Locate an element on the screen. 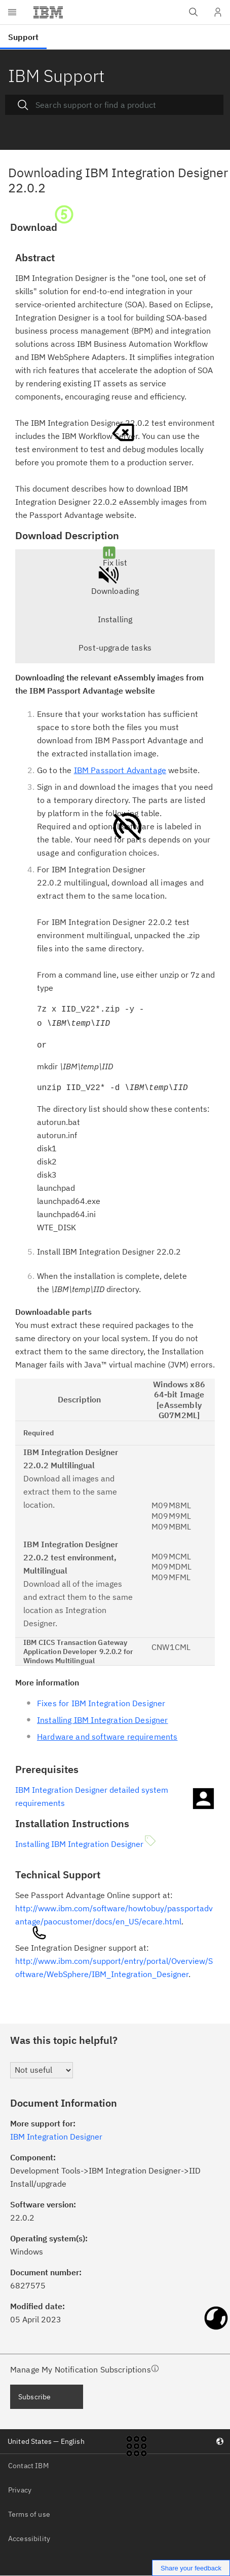 Image resolution: width=230 pixels, height=2576 pixels. add or manage tags for an item is located at coordinates (149, 1840).